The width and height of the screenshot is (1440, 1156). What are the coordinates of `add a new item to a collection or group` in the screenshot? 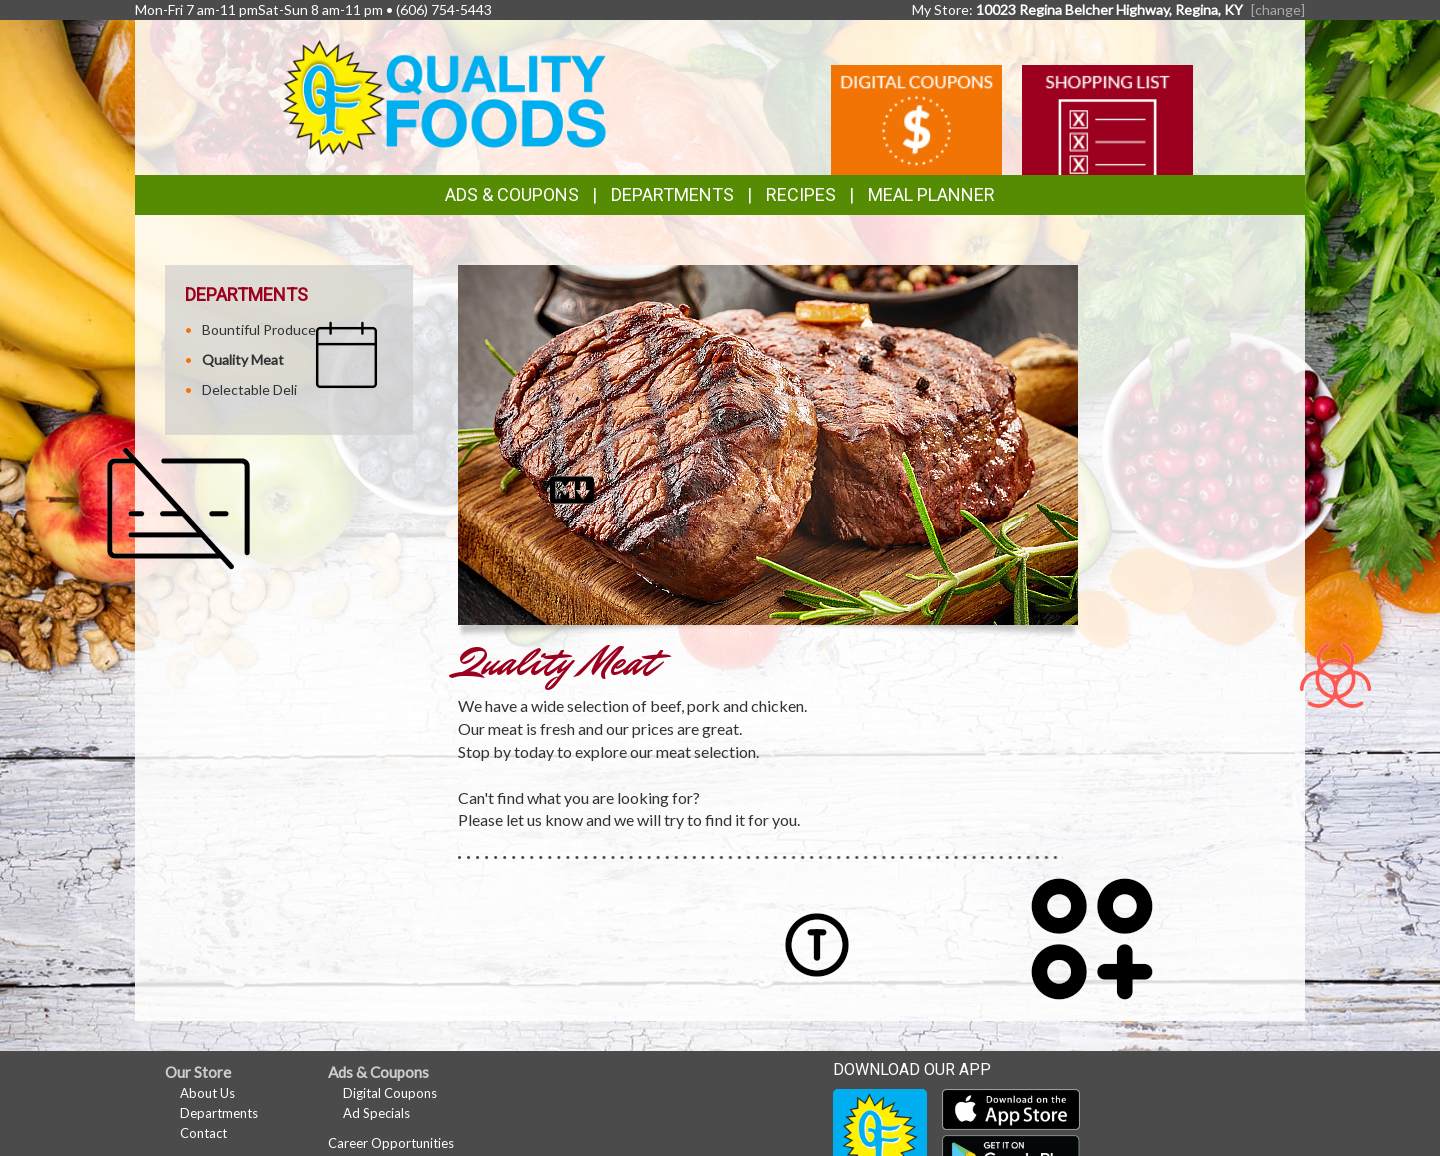 It's located at (1092, 939).